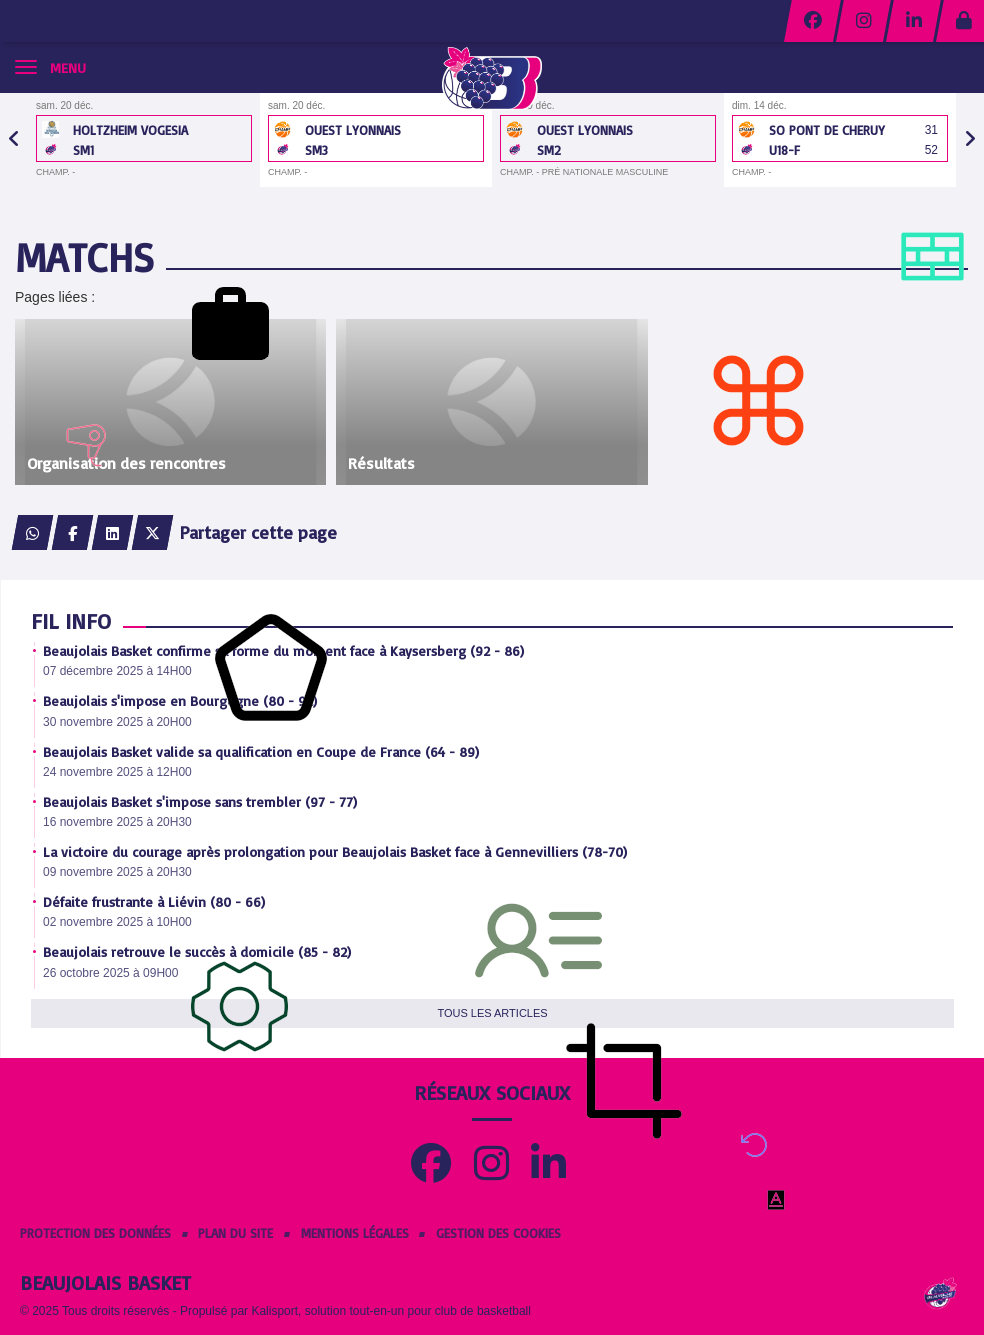 The height and width of the screenshot is (1335, 984). I want to click on select pentagon shape tool, so click(271, 670).